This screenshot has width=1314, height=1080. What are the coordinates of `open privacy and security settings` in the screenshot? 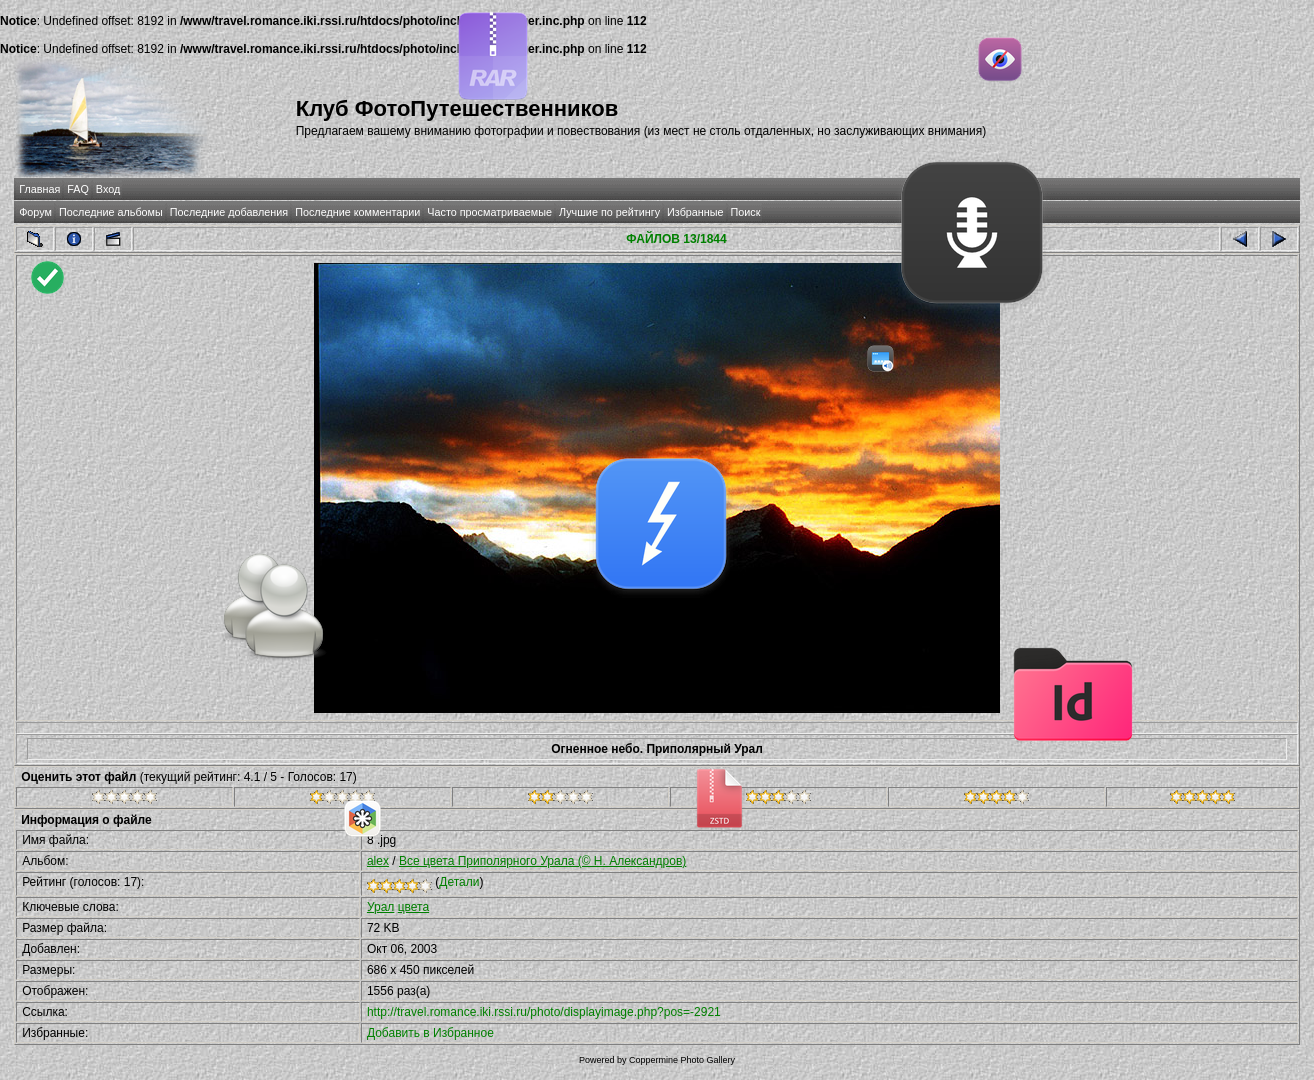 It's located at (1000, 60).